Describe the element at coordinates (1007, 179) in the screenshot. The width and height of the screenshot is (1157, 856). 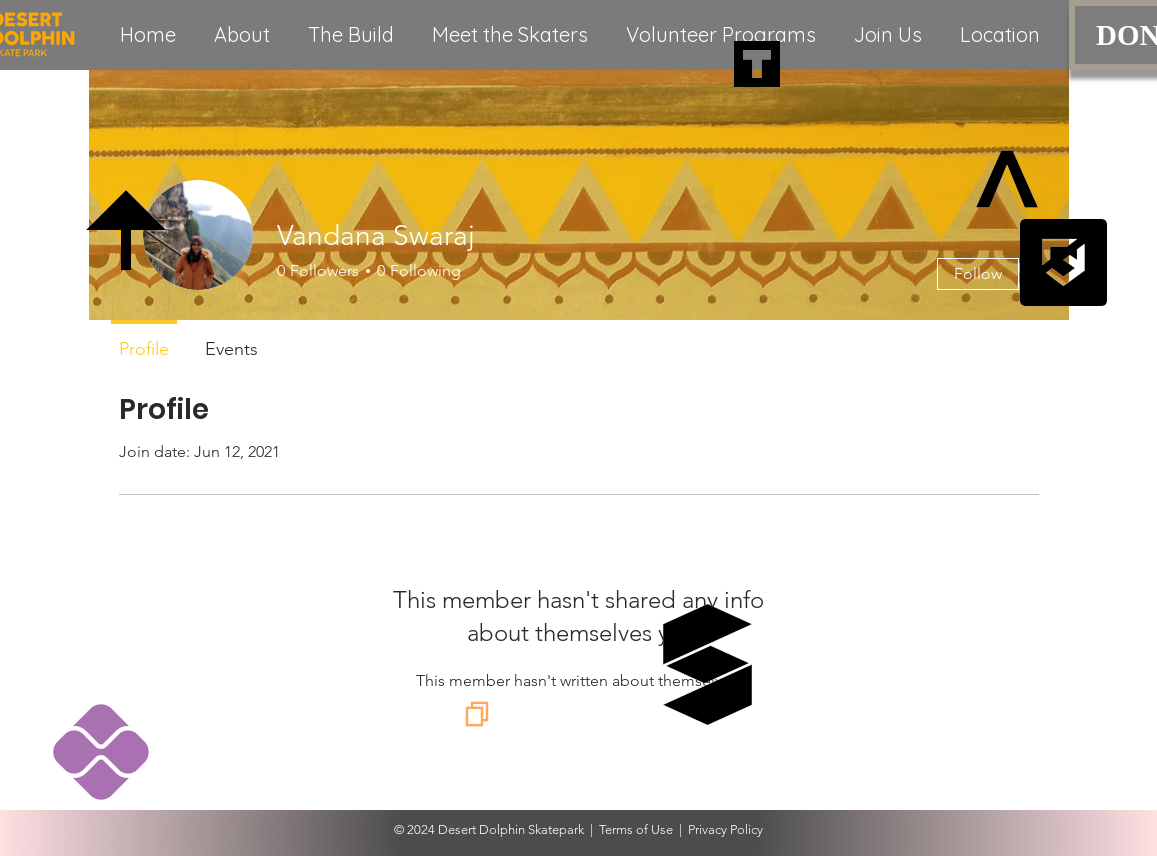
I see `visit teratail programming Q&A community` at that location.